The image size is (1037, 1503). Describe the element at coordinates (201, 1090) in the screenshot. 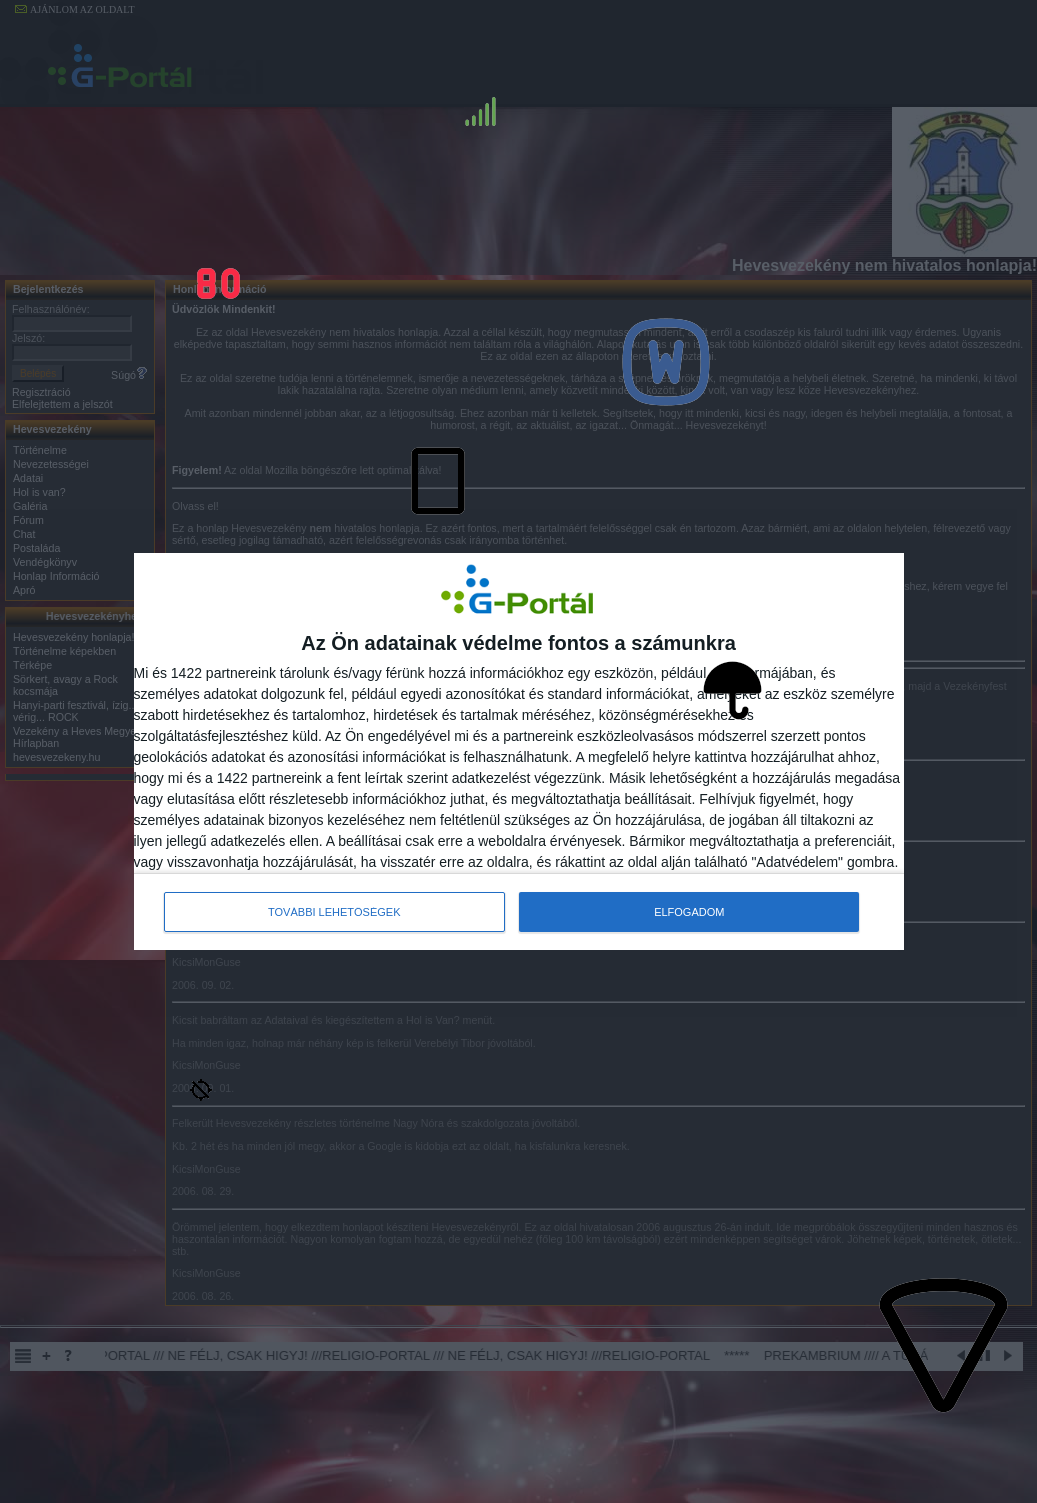

I see `GPS or location services are disabled` at that location.